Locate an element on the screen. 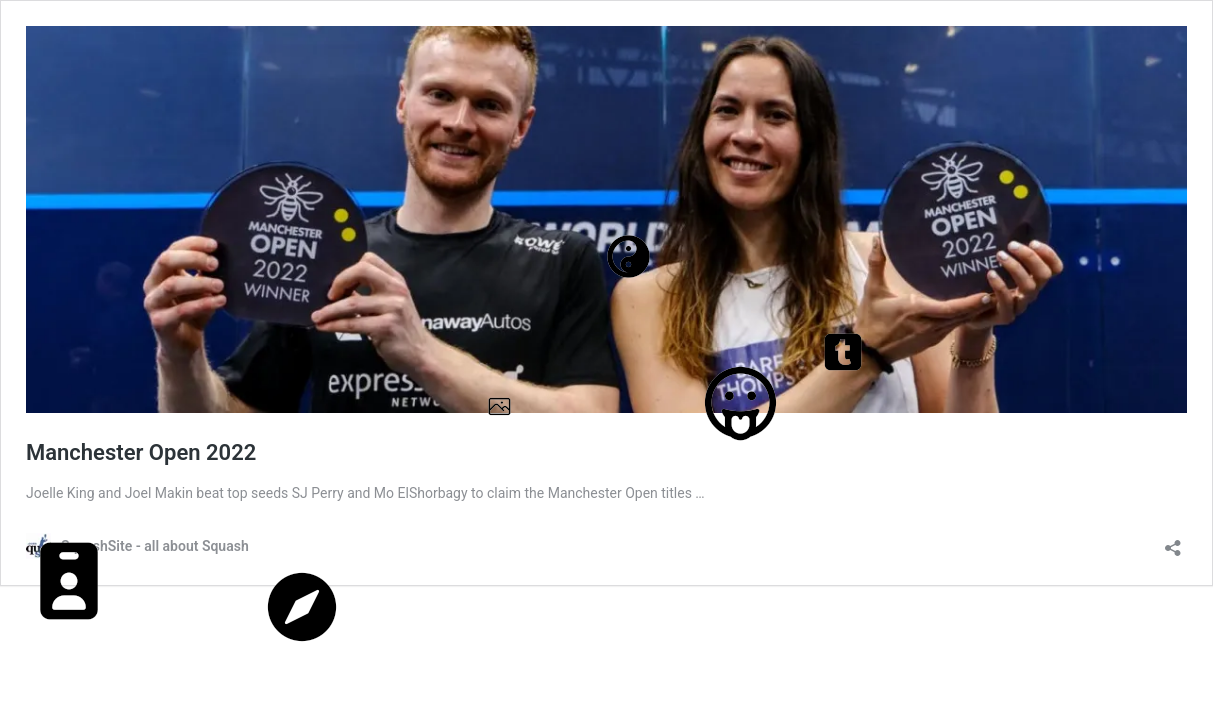  insert playful or silly emoji in message is located at coordinates (740, 402).